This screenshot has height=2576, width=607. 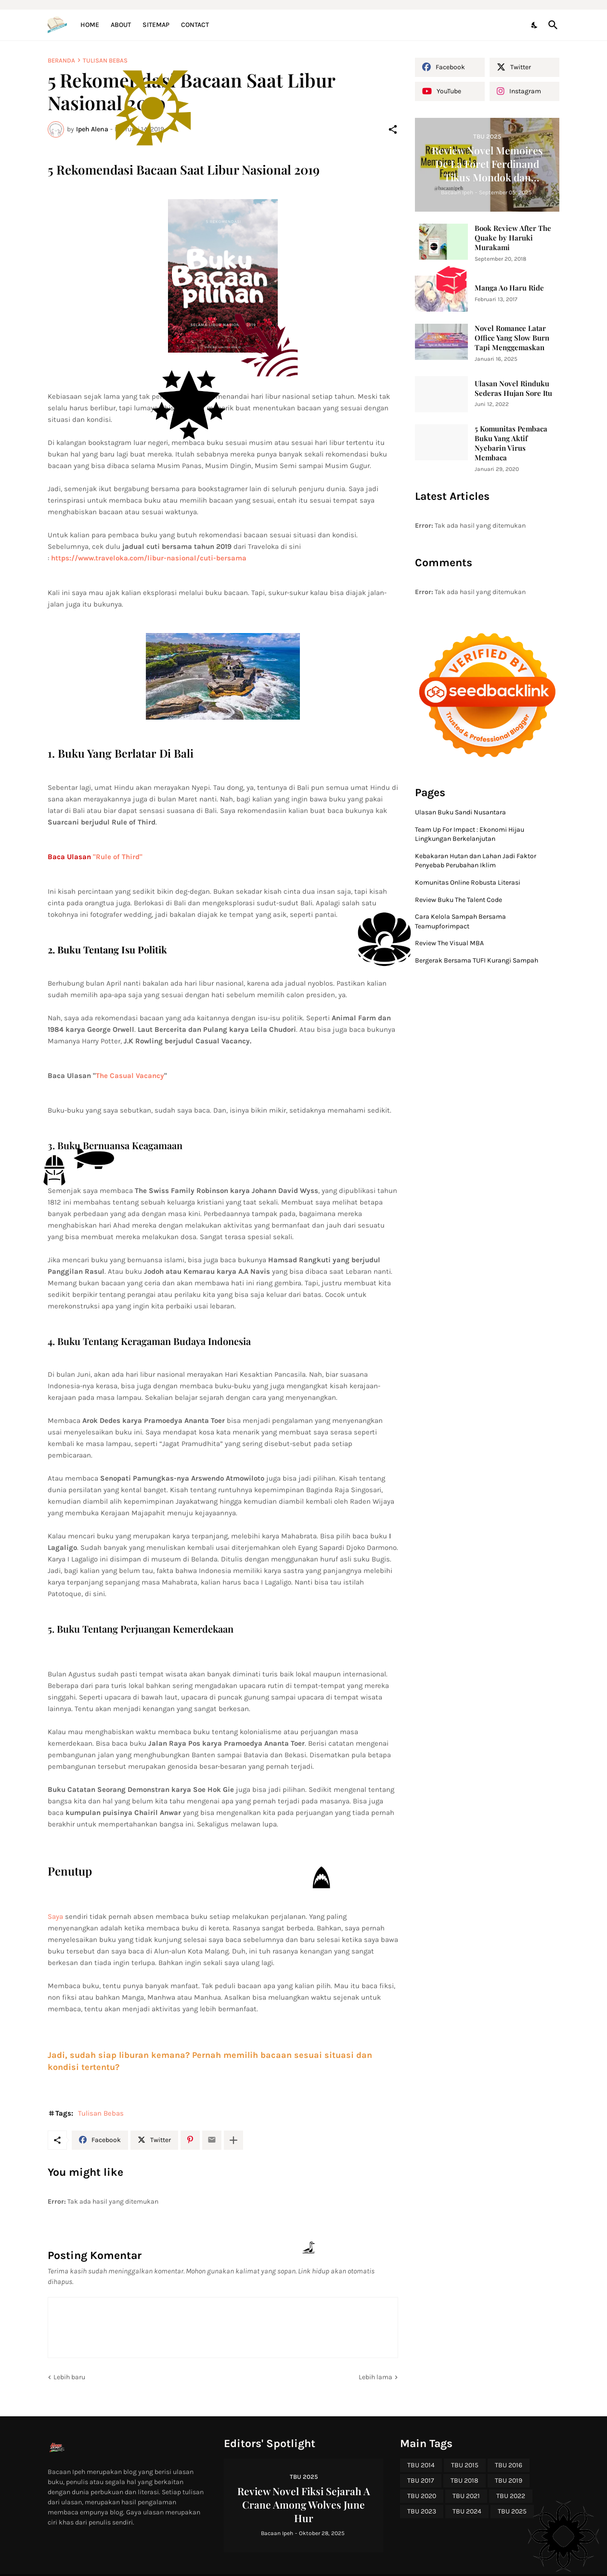 What do you see at coordinates (384, 939) in the screenshot?
I see `oyster shell with pearl icon` at bounding box center [384, 939].